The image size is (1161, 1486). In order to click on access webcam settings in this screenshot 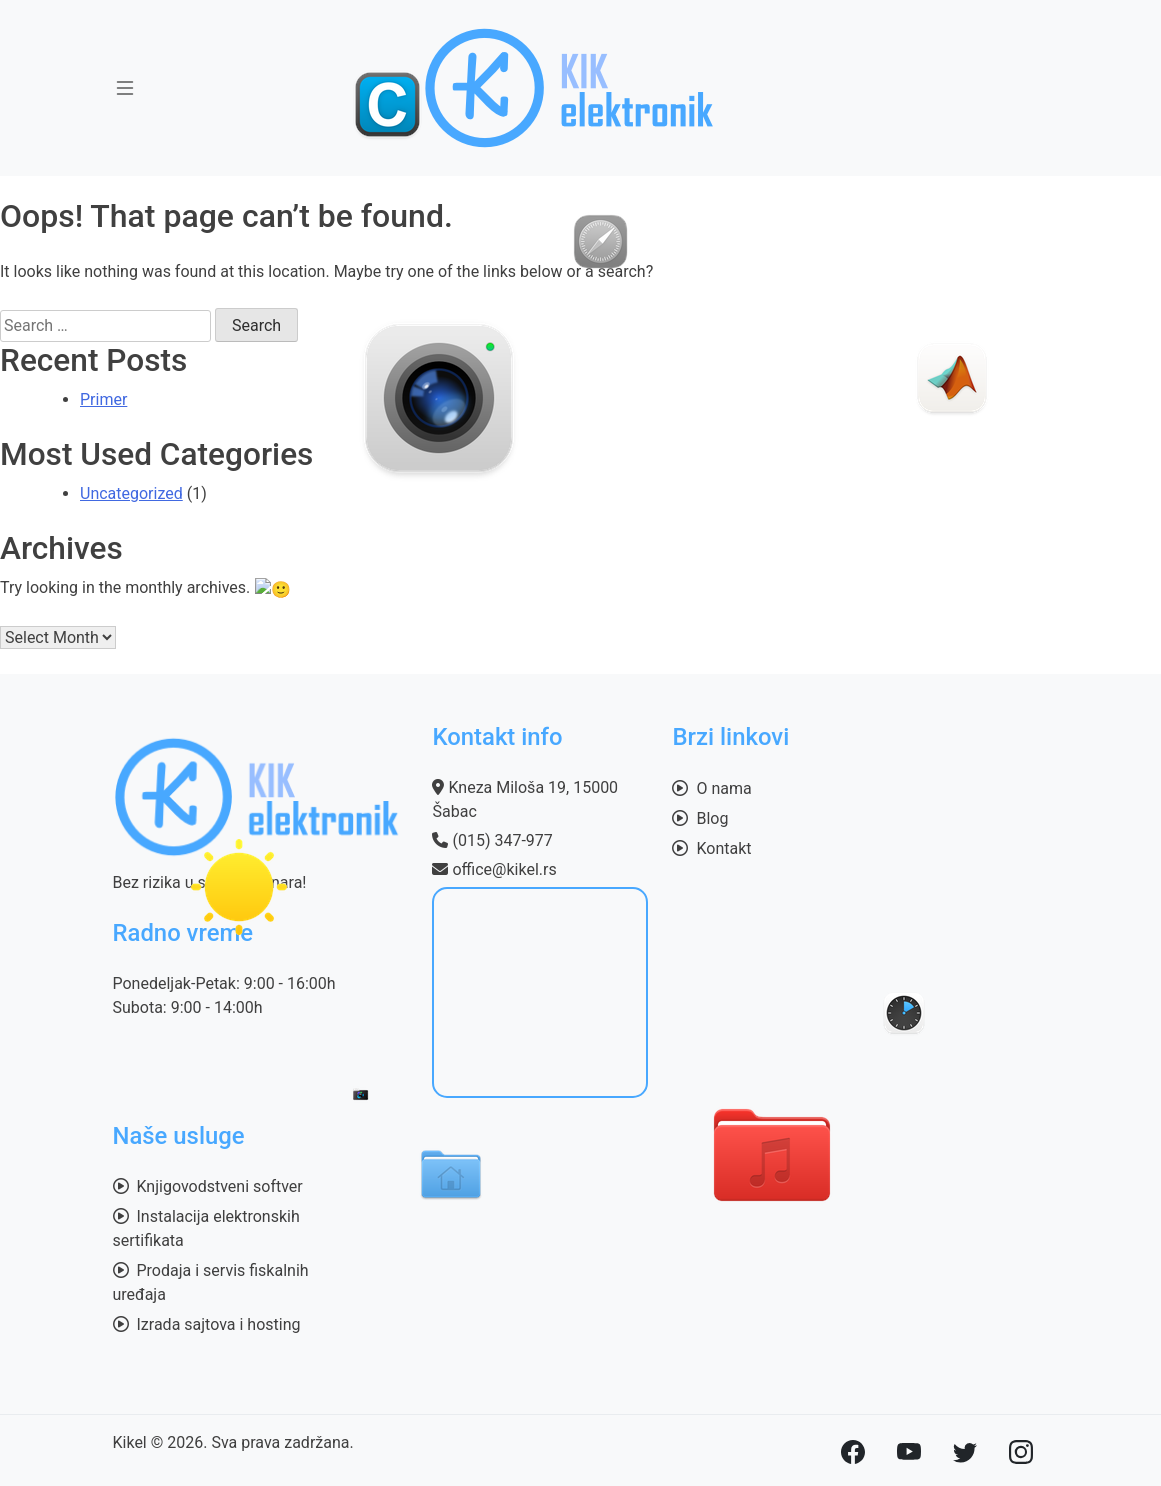, I will do `click(439, 398)`.